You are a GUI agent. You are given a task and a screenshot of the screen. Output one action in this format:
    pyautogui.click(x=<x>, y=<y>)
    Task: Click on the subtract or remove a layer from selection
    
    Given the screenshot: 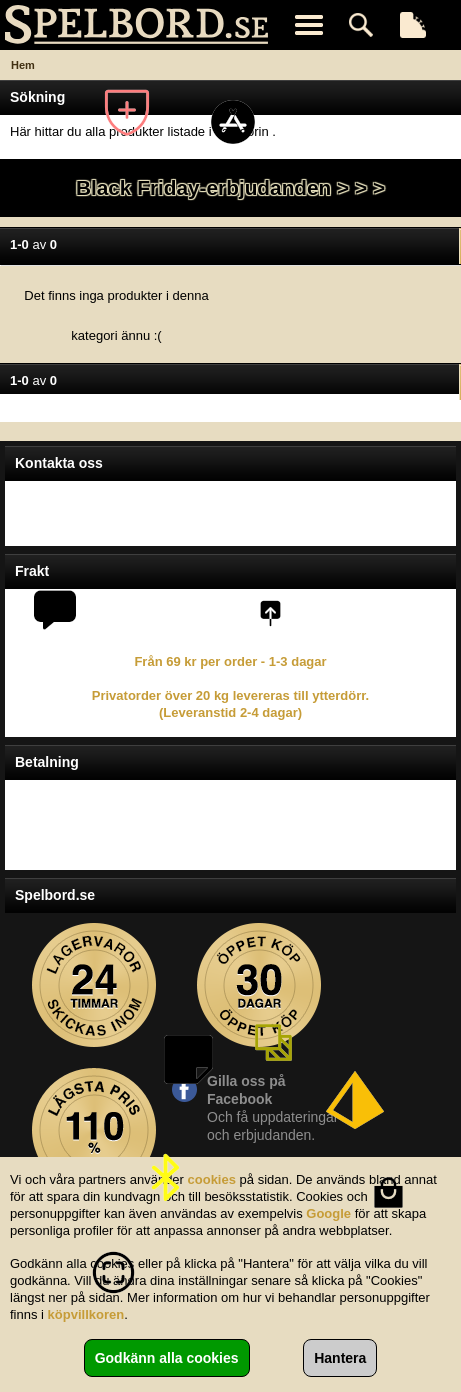 What is the action you would take?
    pyautogui.click(x=273, y=1042)
    